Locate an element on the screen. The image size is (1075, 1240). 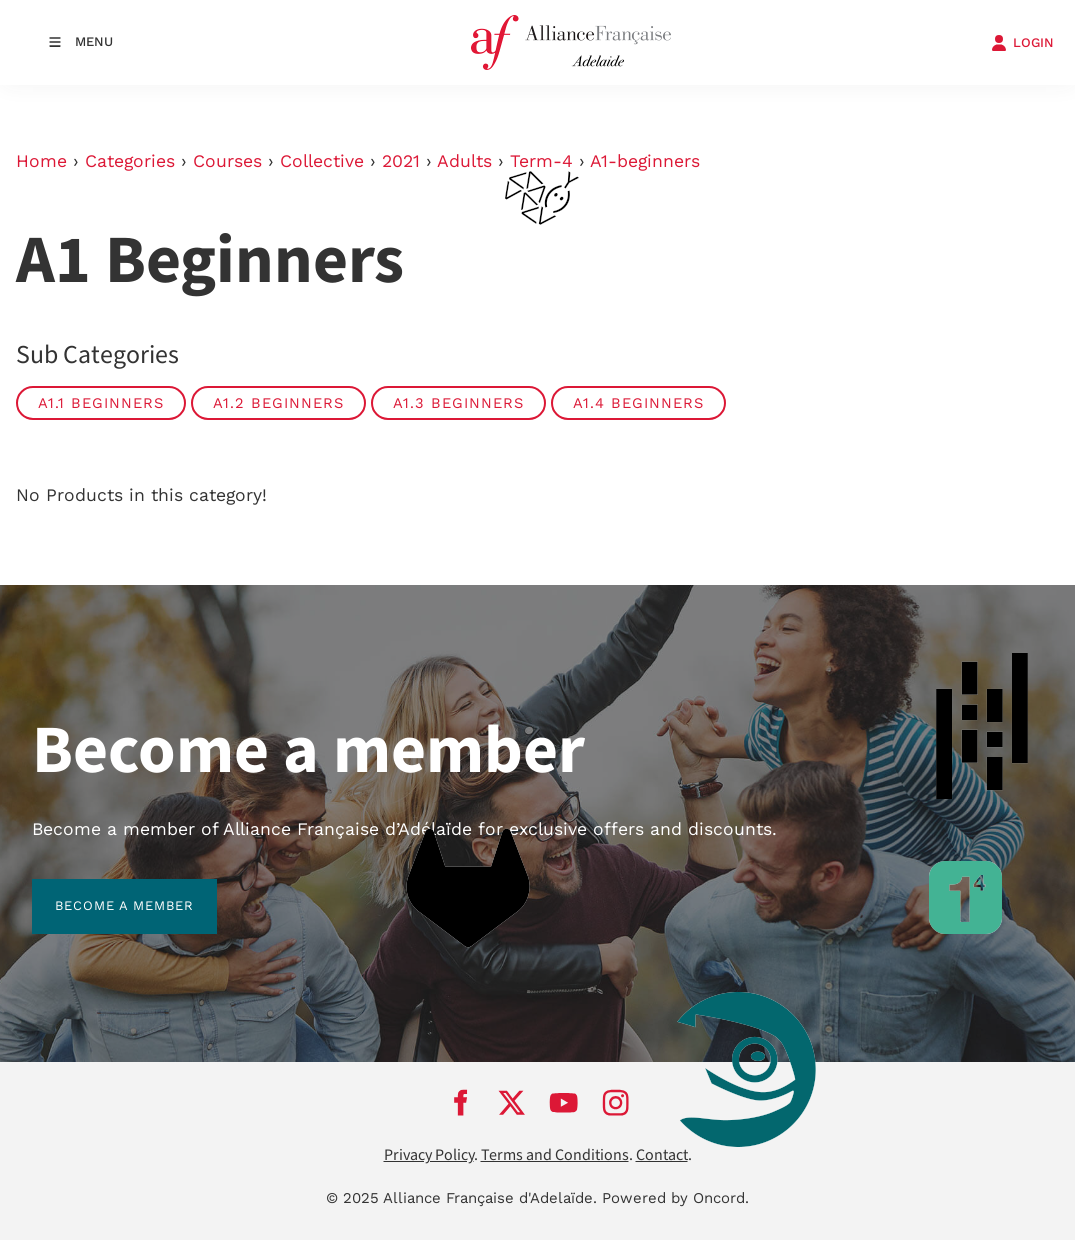
link to PythonAnywhere cloud hosting service is located at coordinates (542, 198).